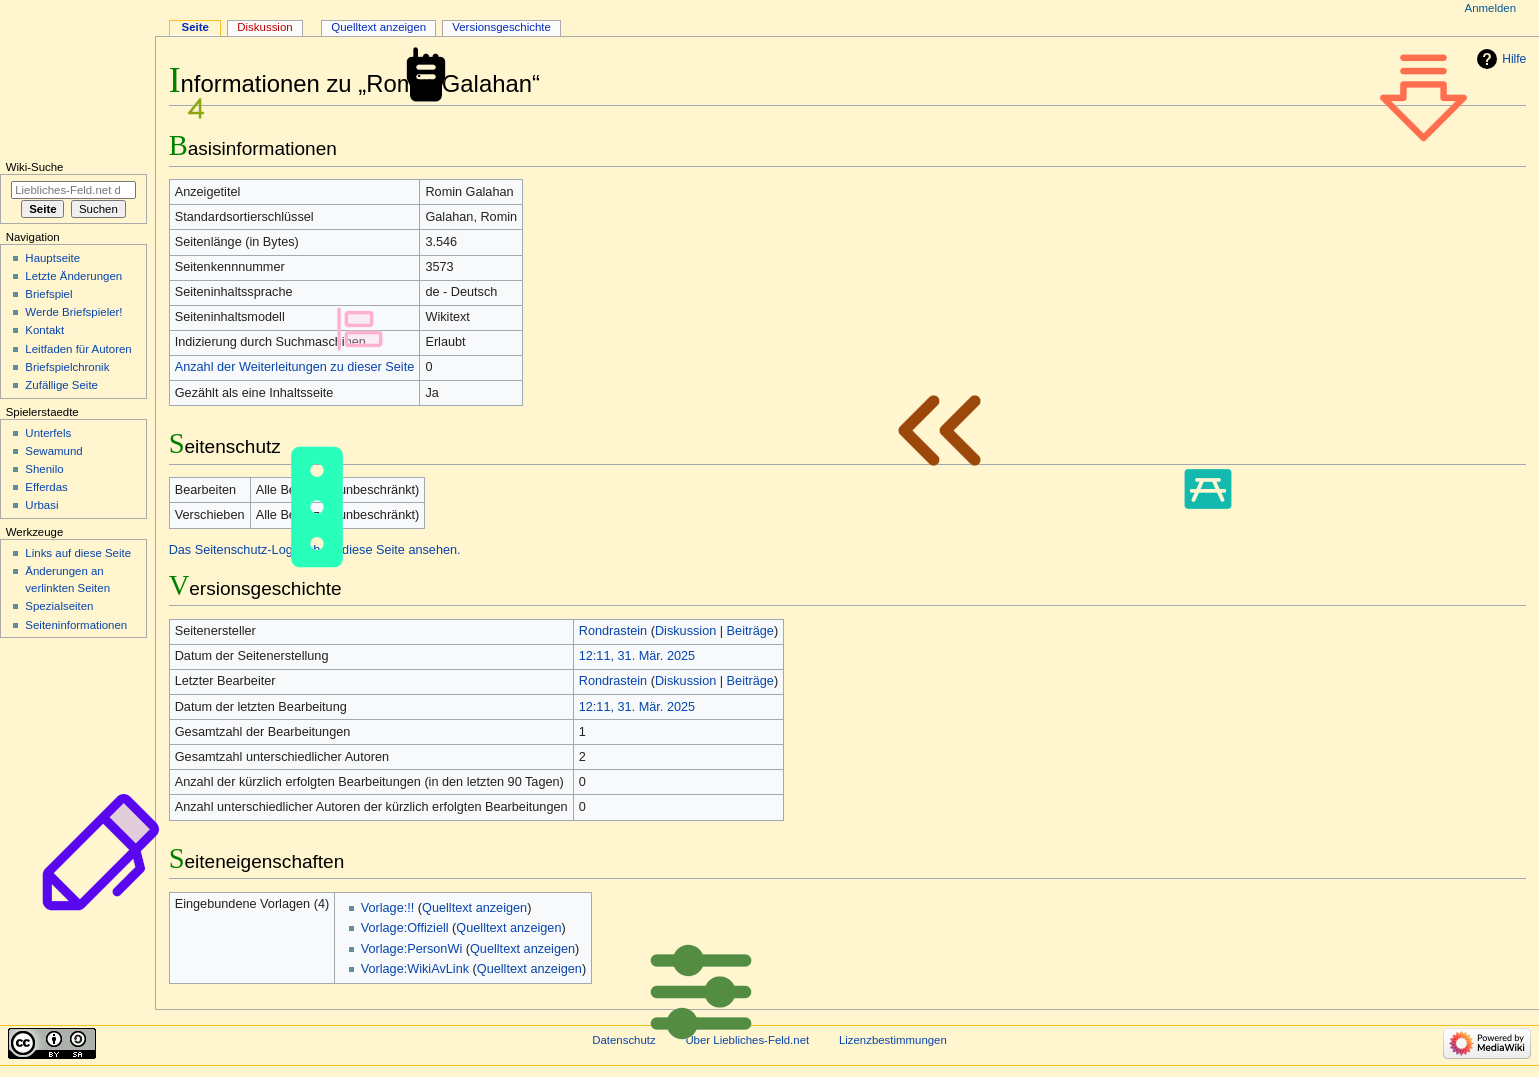 Image resolution: width=1539 pixels, height=1077 pixels. I want to click on indicates a picnic area or rest stop, so click(1208, 489).